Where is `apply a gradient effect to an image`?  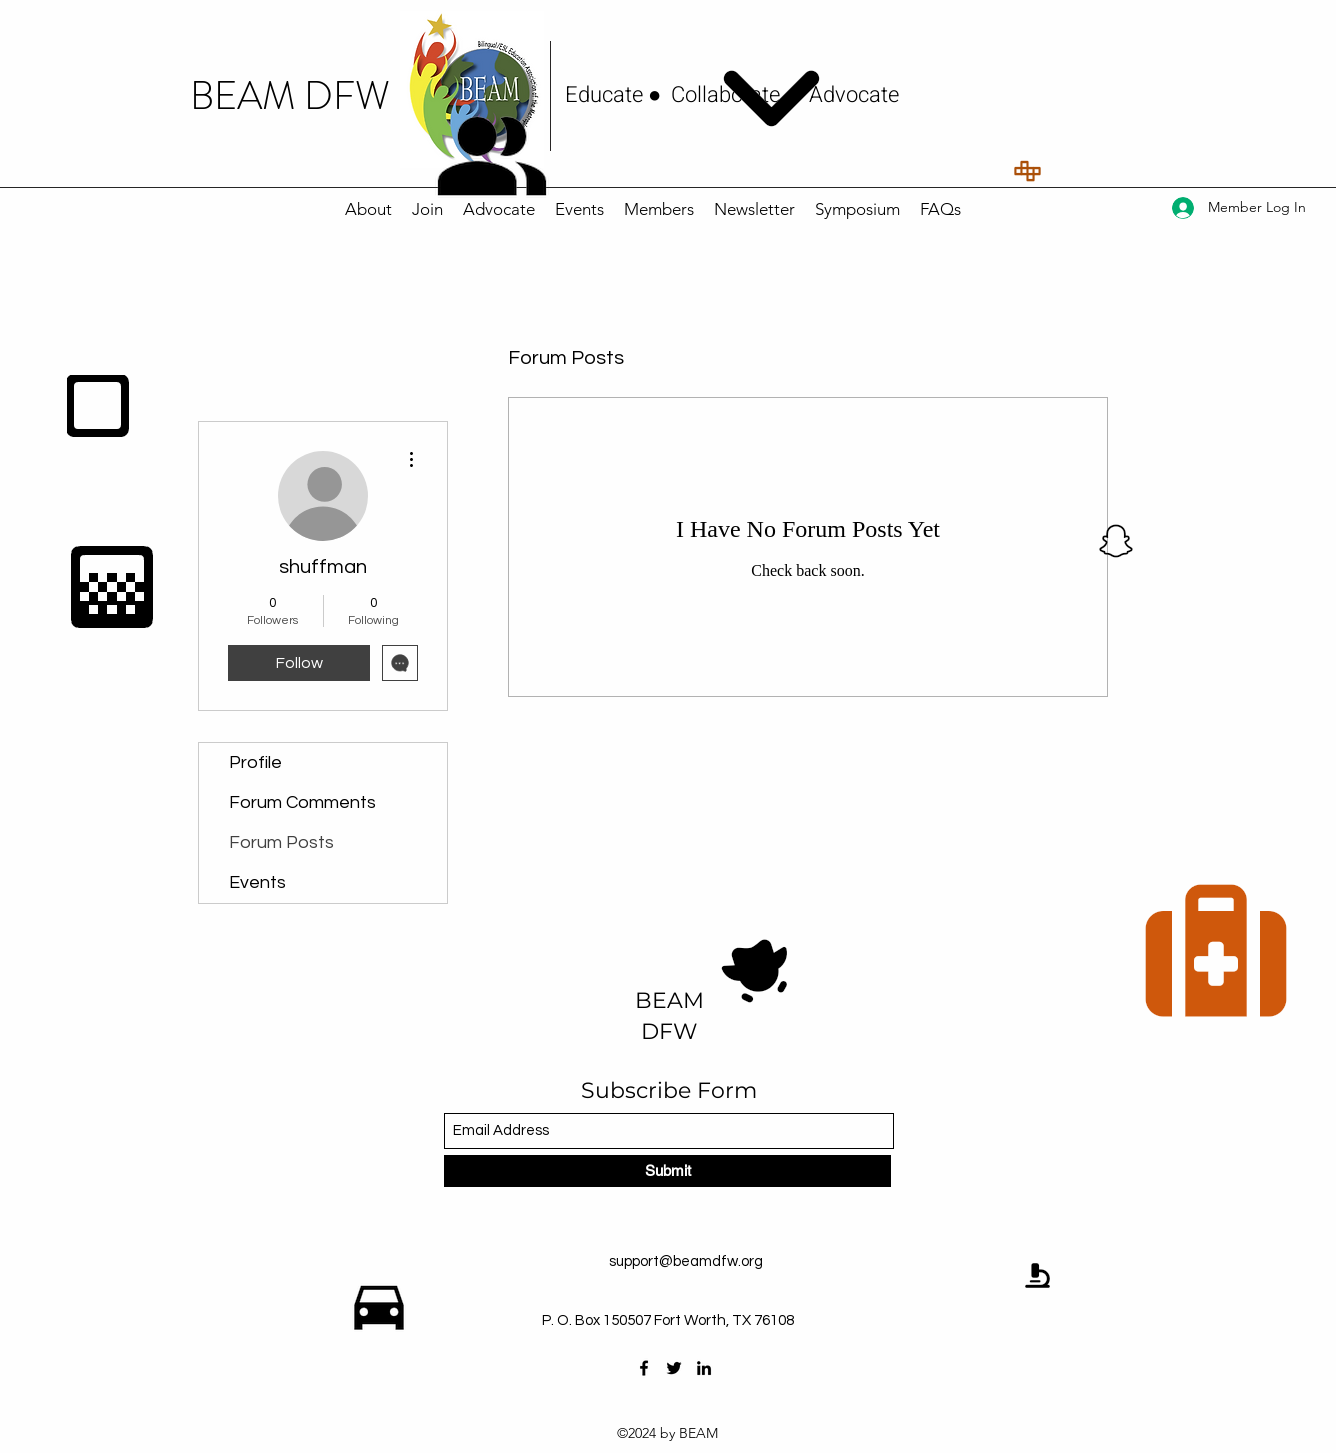
apply a gradient effect to an image is located at coordinates (112, 587).